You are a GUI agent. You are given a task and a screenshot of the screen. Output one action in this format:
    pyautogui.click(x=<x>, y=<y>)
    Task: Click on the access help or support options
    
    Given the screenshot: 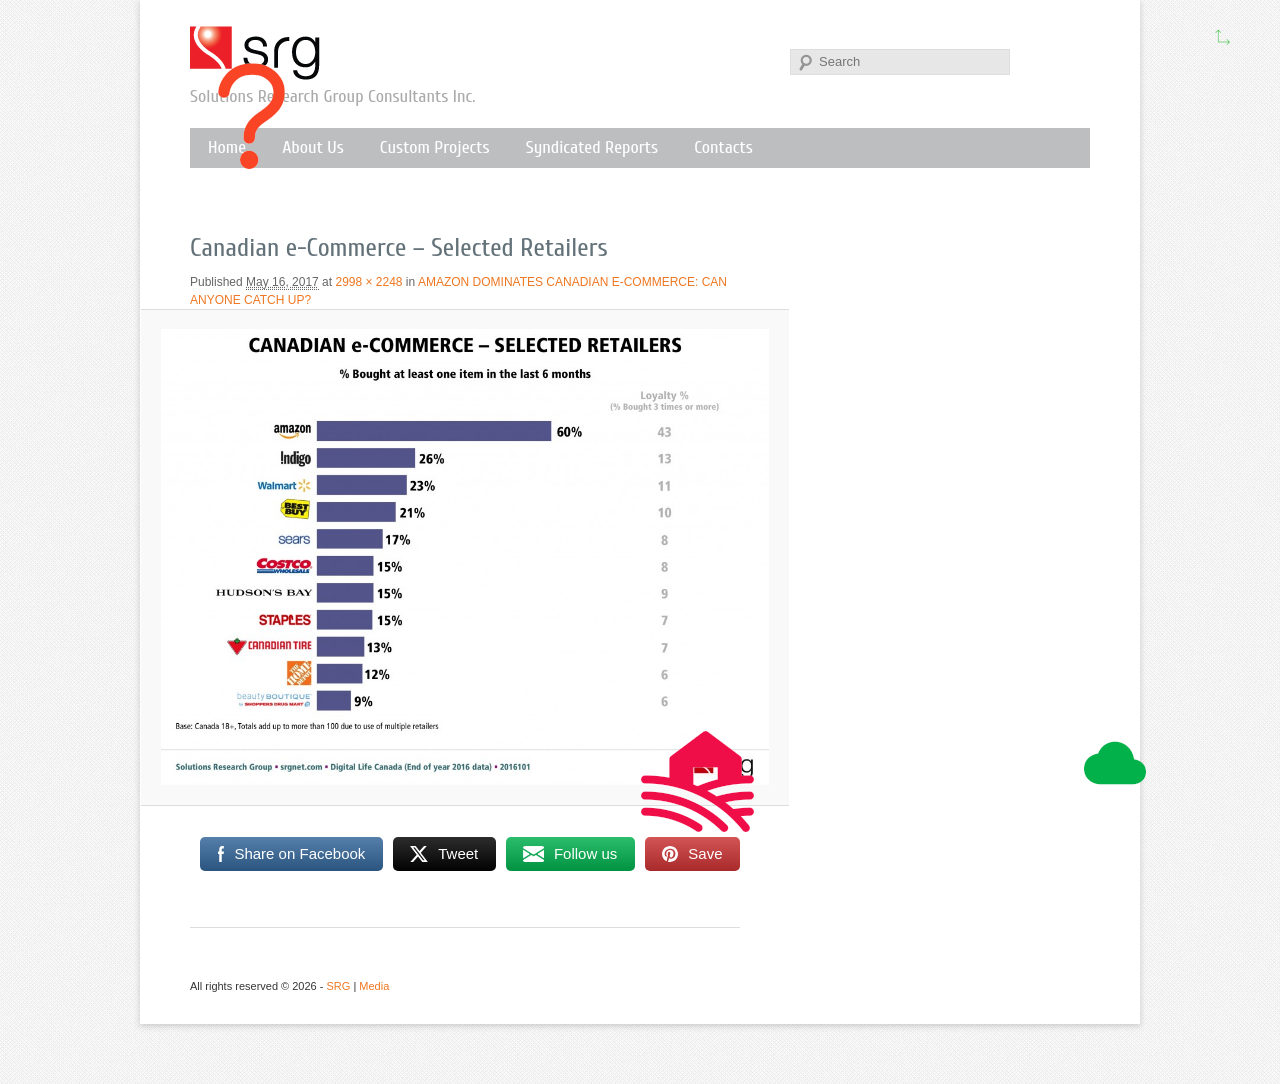 What is the action you would take?
    pyautogui.click(x=251, y=118)
    